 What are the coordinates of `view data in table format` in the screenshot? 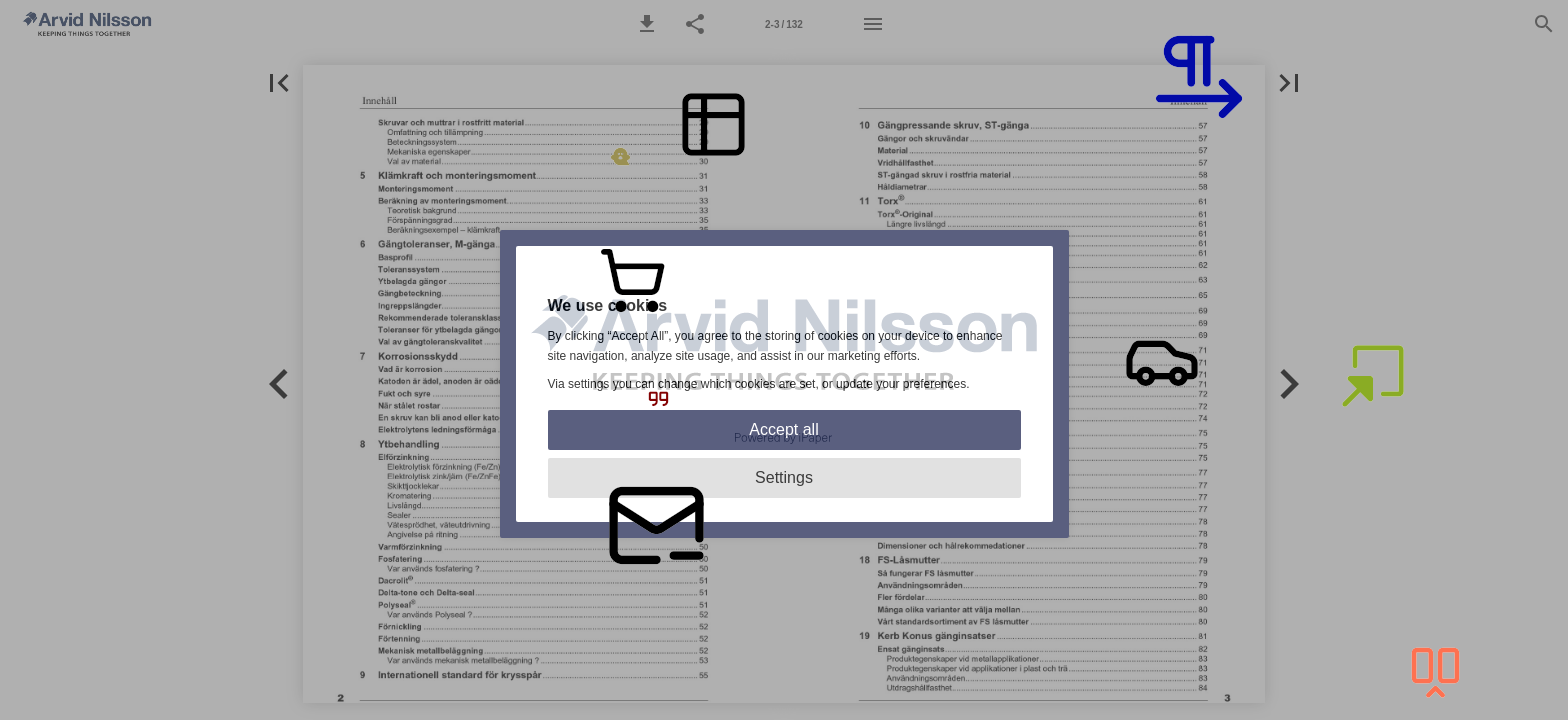 It's located at (713, 124).